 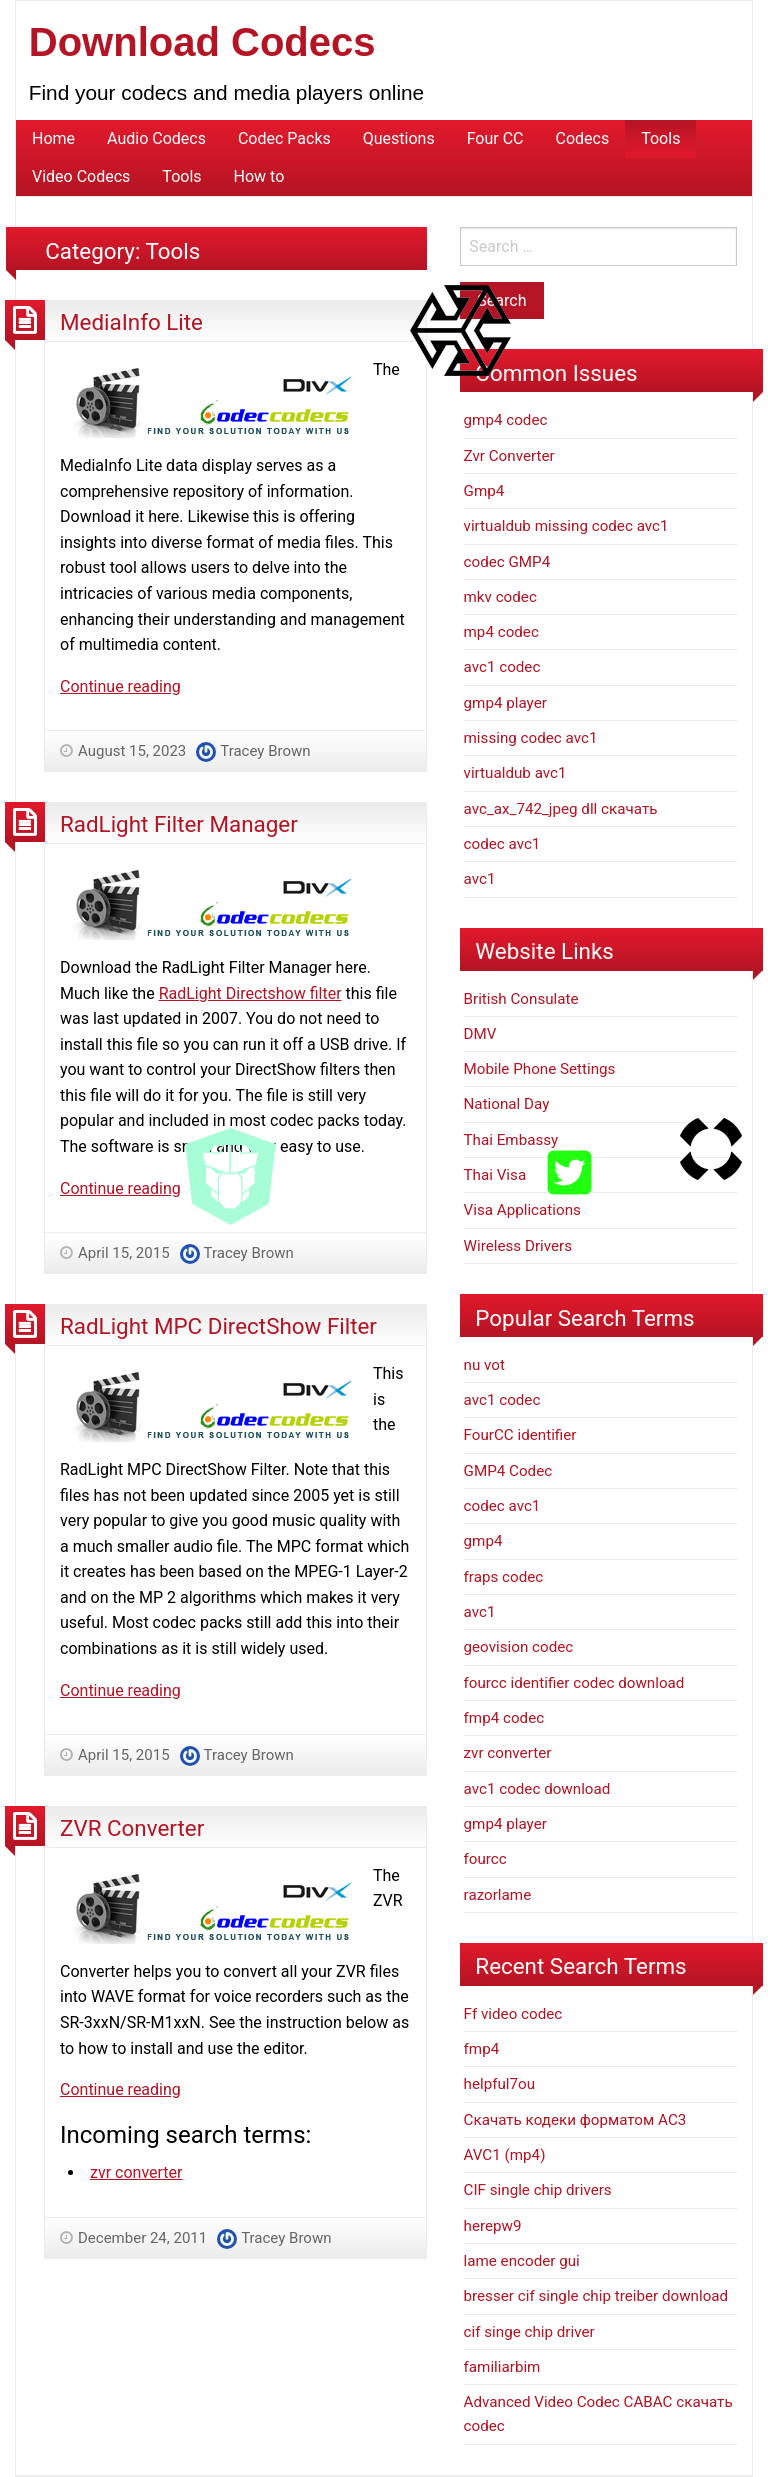 I want to click on primeng angular ui component library logo, so click(x=230, y=1176).